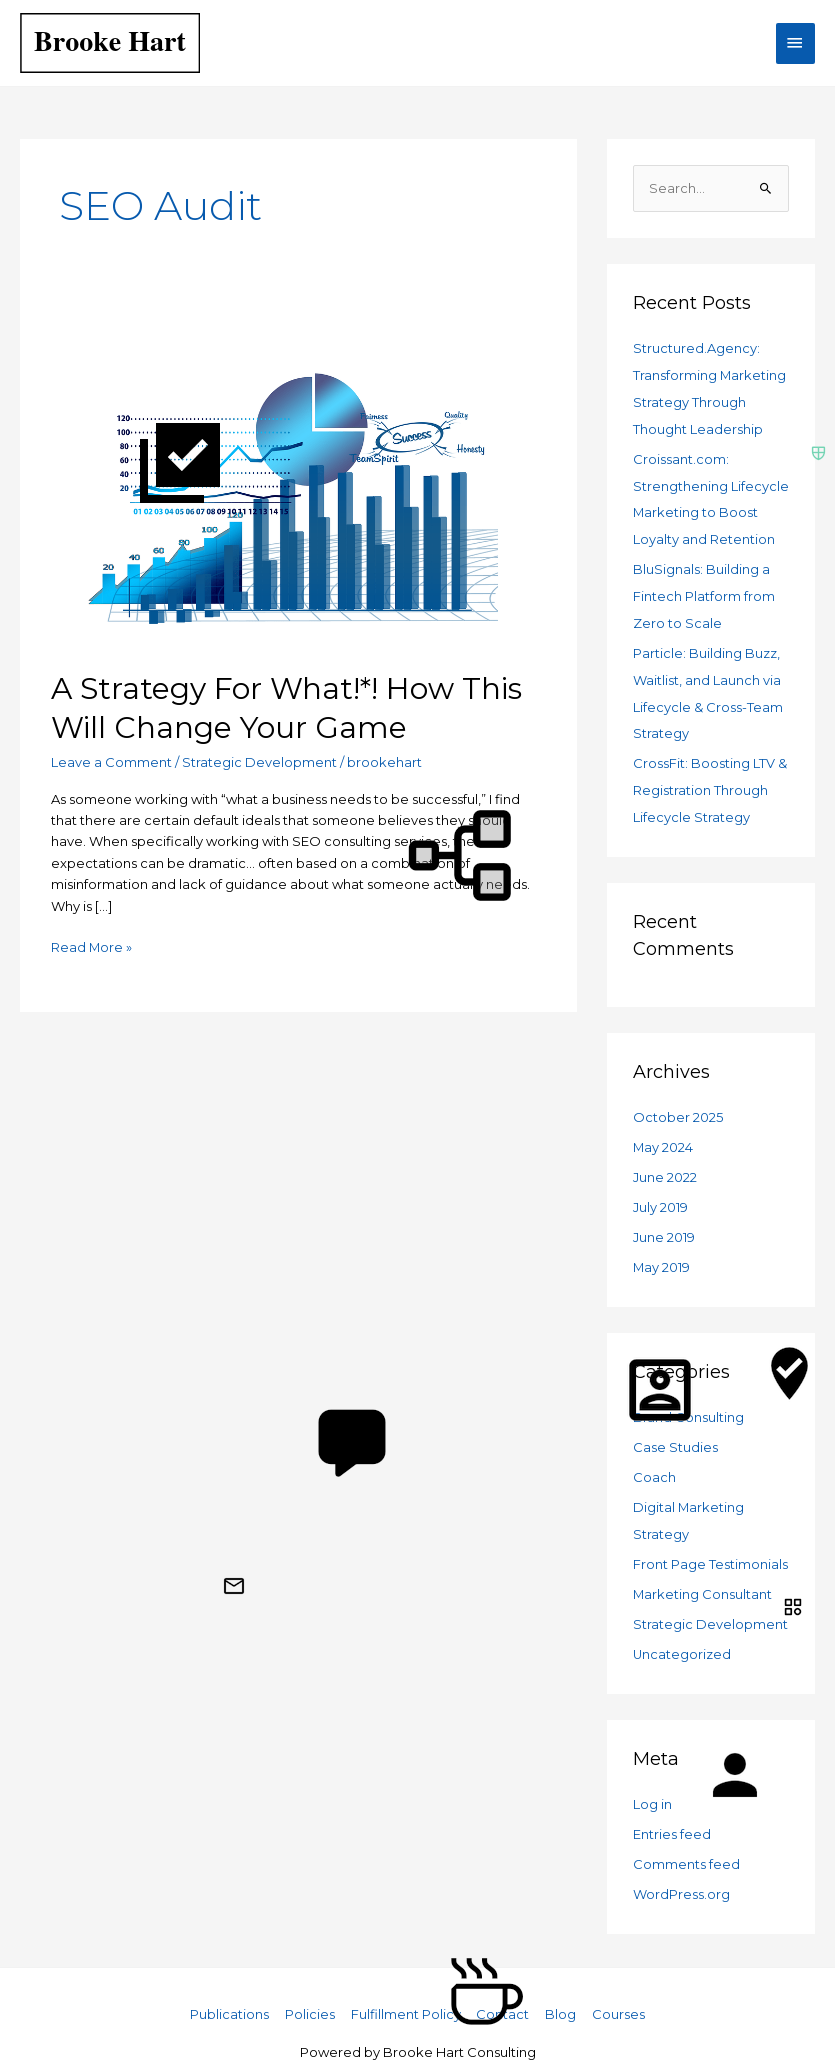  I want to click on open chat or messaging, so click(352, 1439).